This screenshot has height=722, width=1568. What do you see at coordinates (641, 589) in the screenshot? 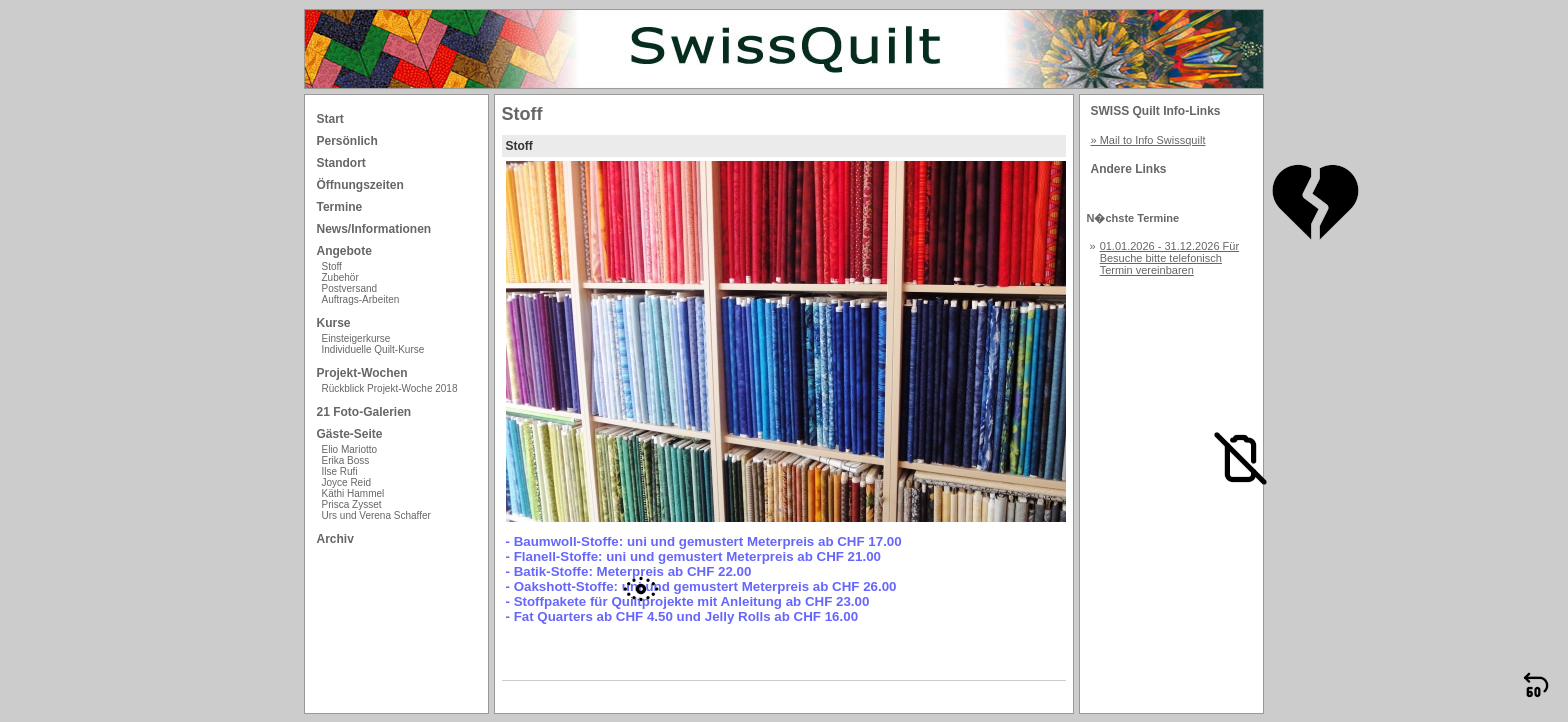
I see `preview mode with limited visibility` at bounding box center [641, 589].